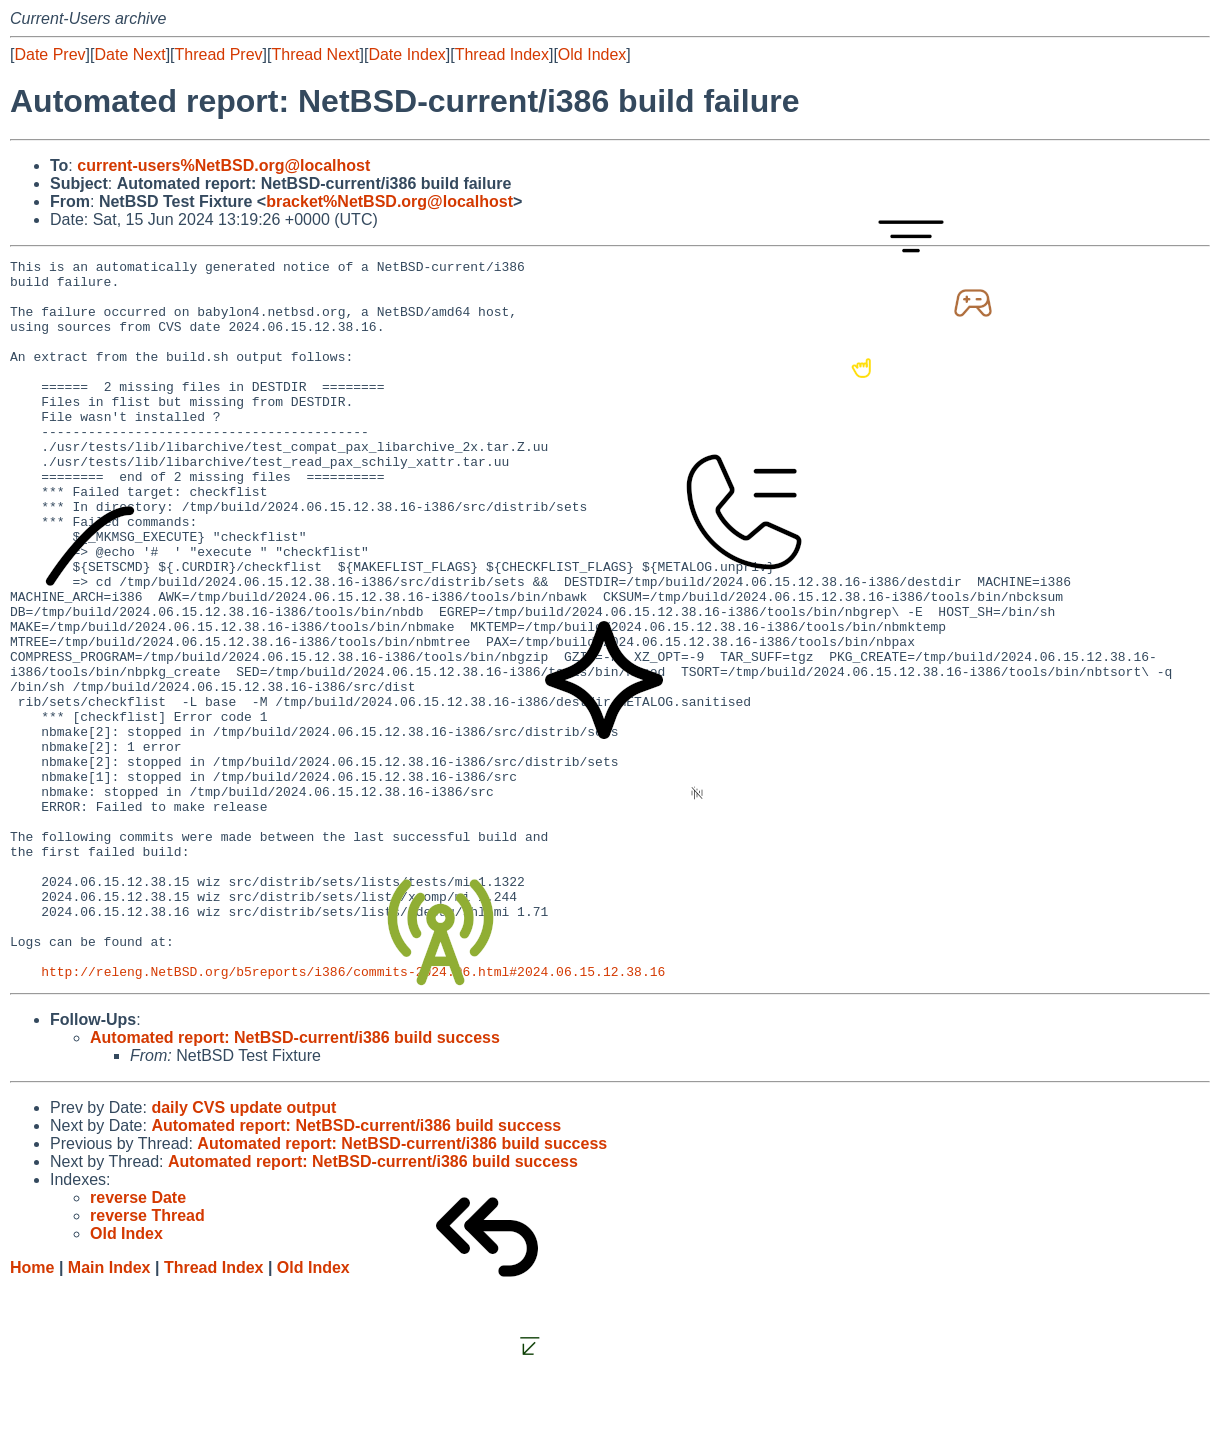 The image size is (1221, 1431). What do you see at coordinates (529, 1346) in the screenshot?
I see `move content to bottom-left corner` at bounding box center [529, 1346].